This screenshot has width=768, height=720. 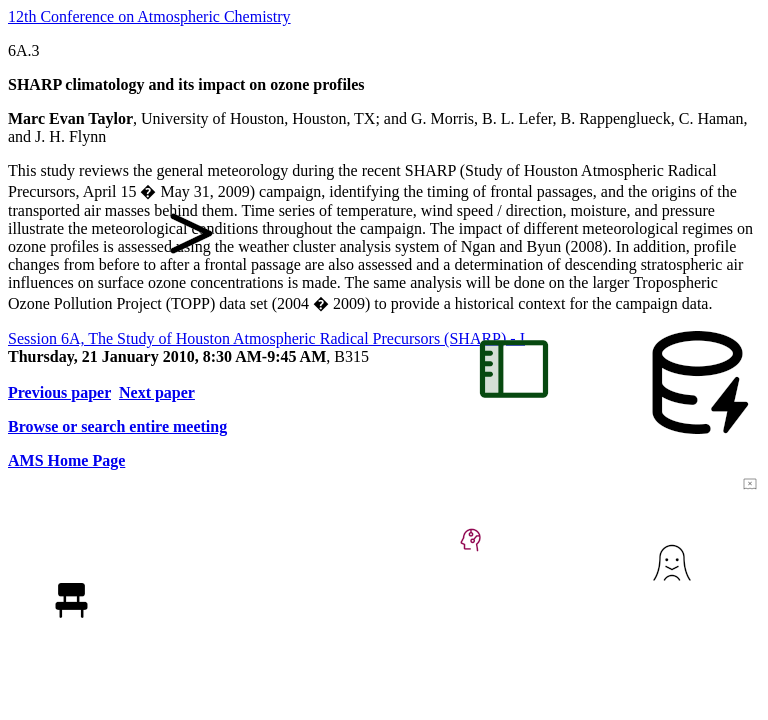 I want to click on indicates linux operating system compatibility, so click(x=672, y=565).